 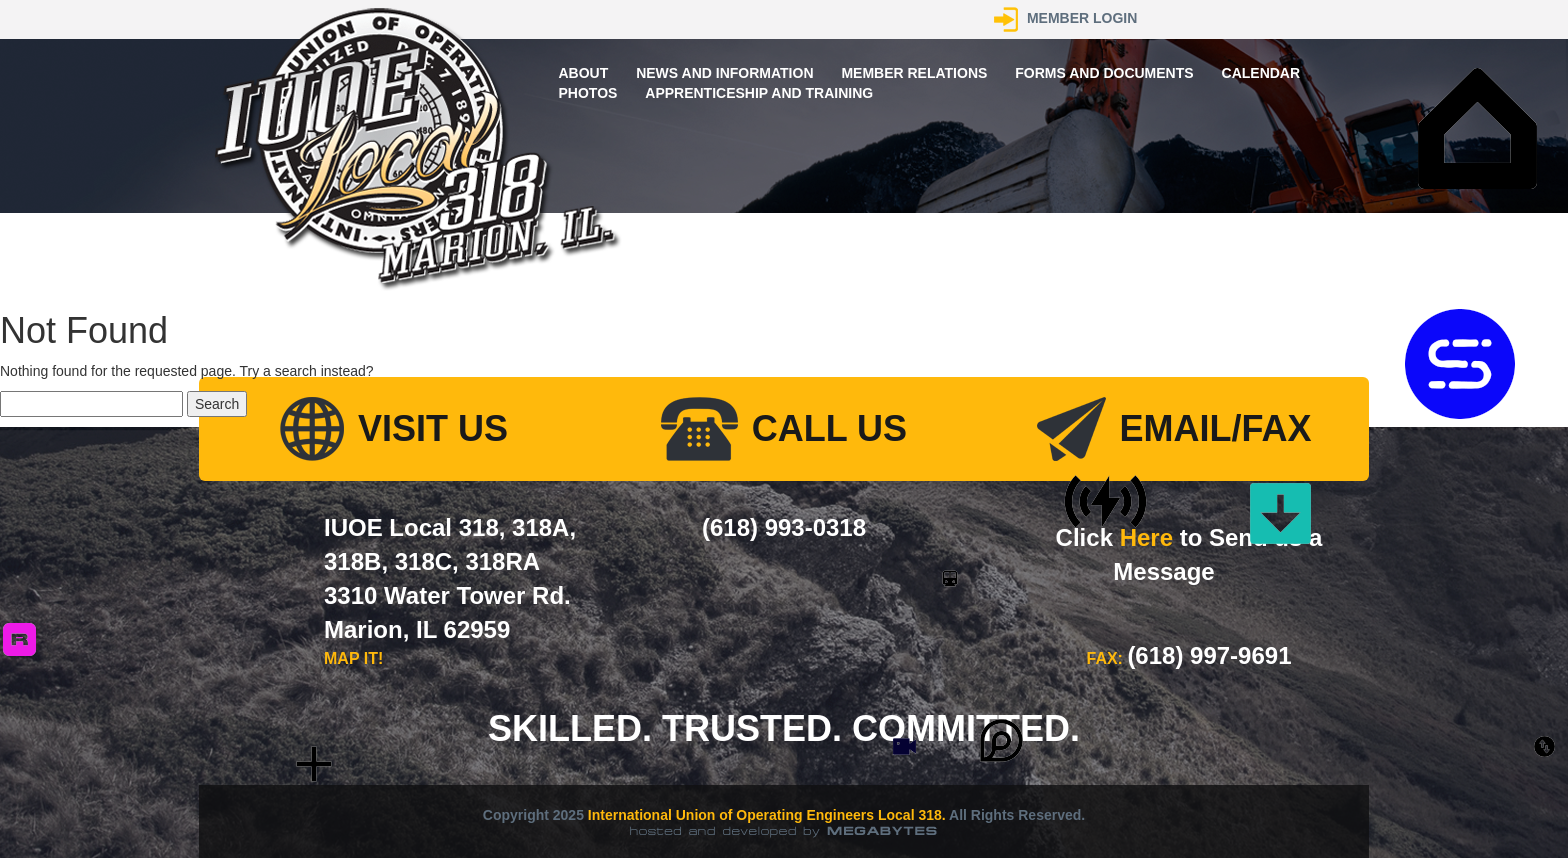 What do you see at coordinates (904, 746) in the screenshot?
I see `start recording a video` at bounding box center [904, 746].